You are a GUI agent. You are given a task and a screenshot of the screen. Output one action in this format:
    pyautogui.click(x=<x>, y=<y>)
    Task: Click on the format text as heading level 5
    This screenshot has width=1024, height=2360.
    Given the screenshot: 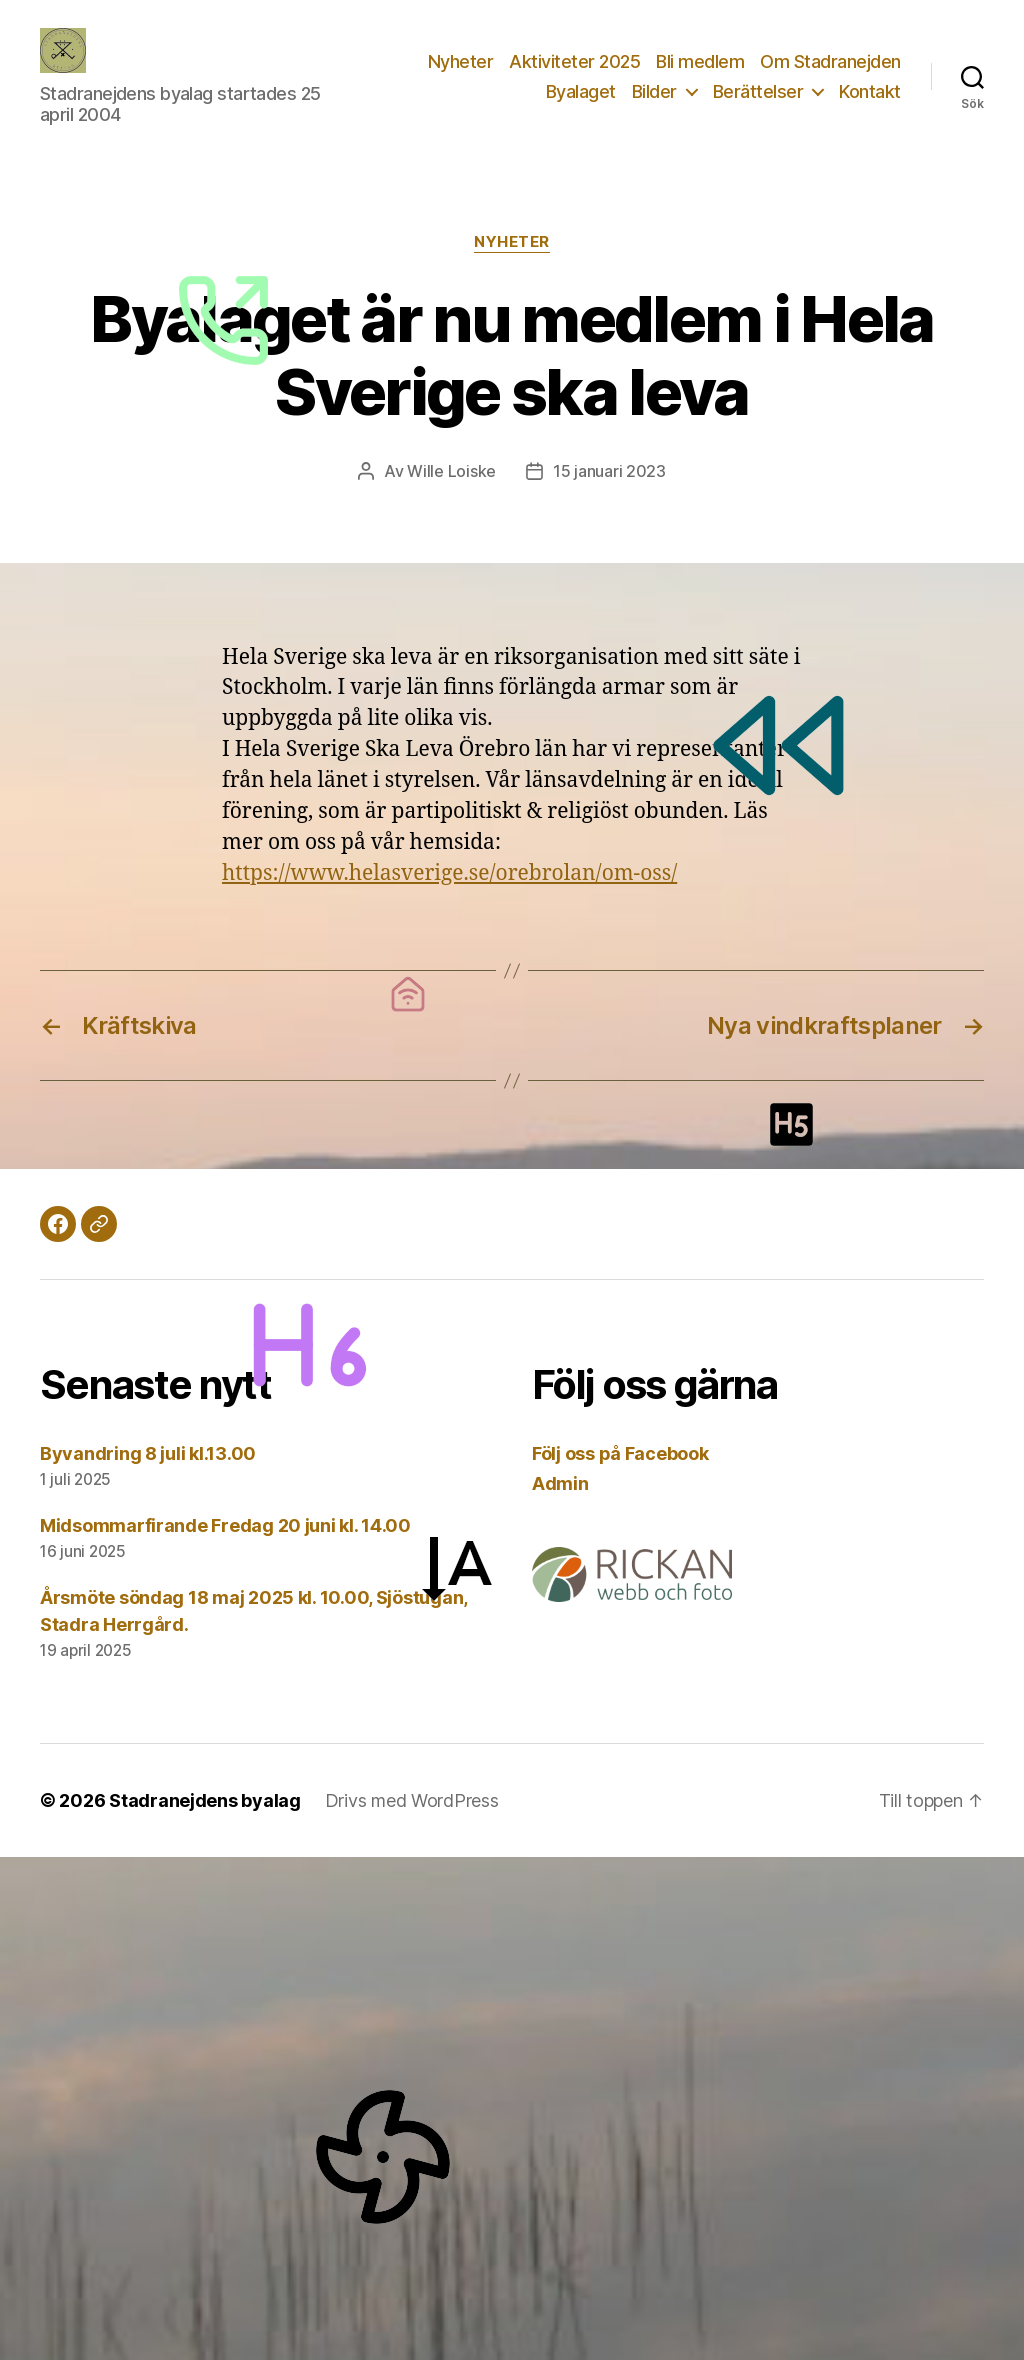 What is the action you would take?
    pyautogui.click(x=791, y=1124)
    